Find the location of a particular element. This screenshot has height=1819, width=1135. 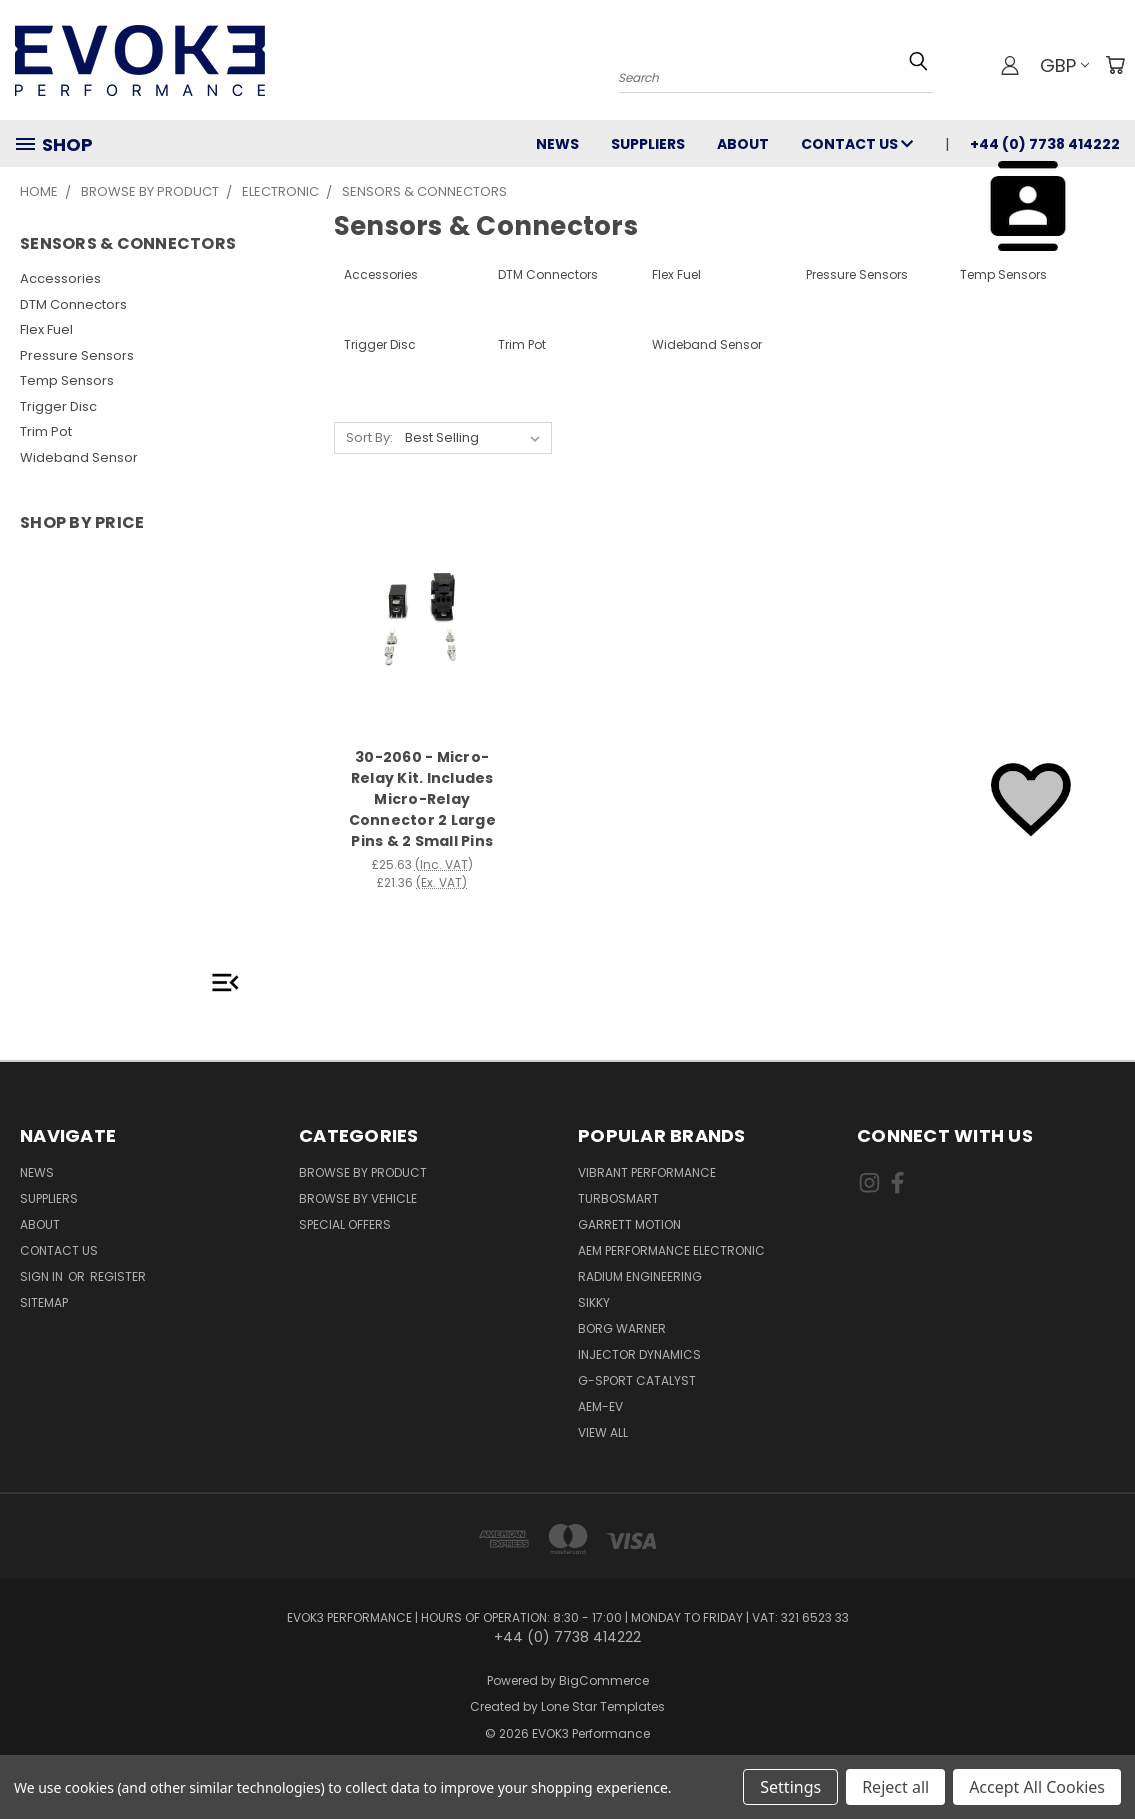

open the navigation menu is located at coordinates (225, 982).